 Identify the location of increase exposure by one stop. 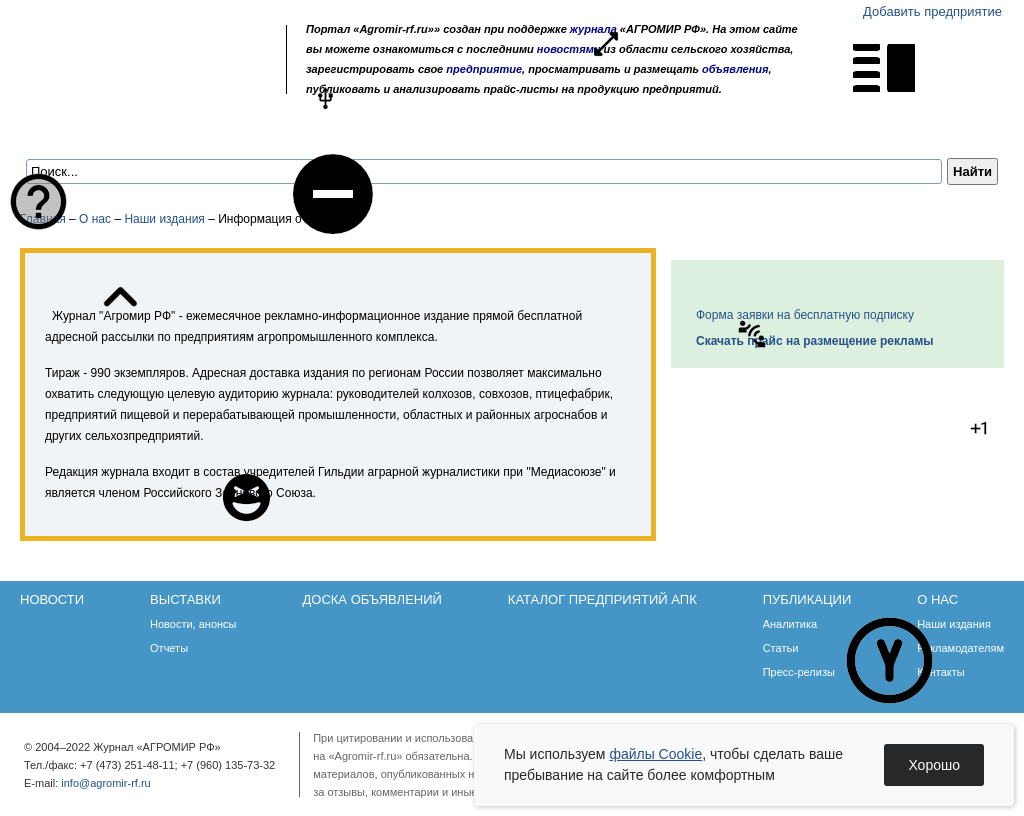
(978, 428).